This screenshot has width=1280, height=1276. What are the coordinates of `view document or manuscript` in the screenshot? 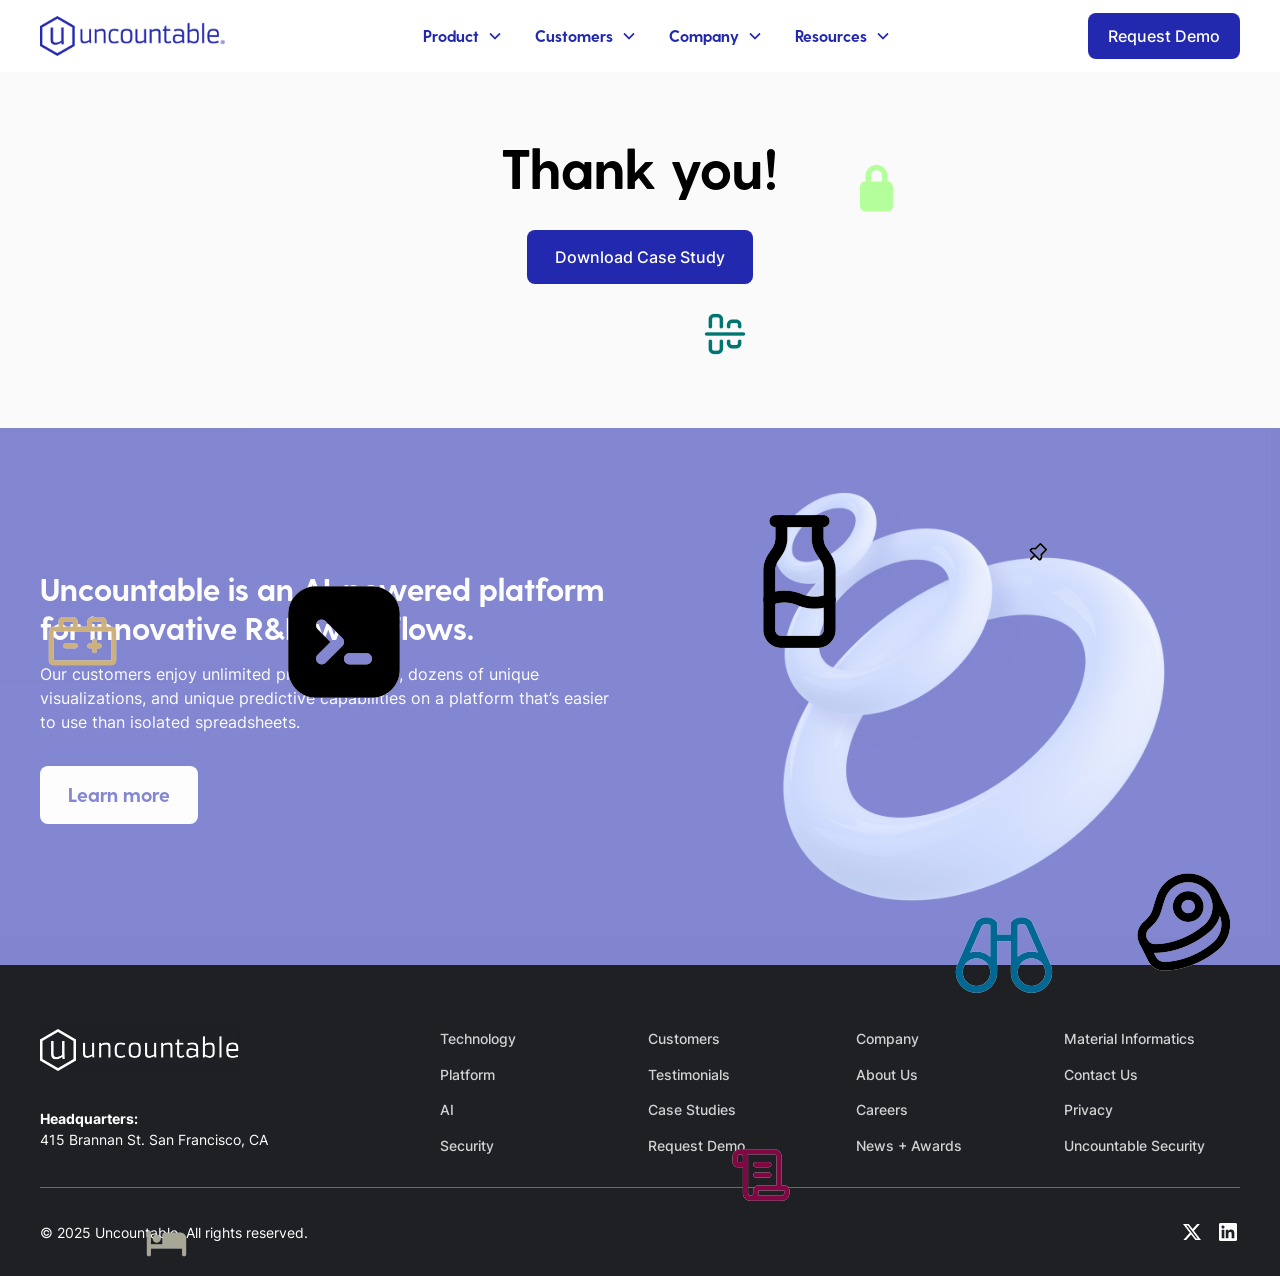 It's located at (761, 1175).